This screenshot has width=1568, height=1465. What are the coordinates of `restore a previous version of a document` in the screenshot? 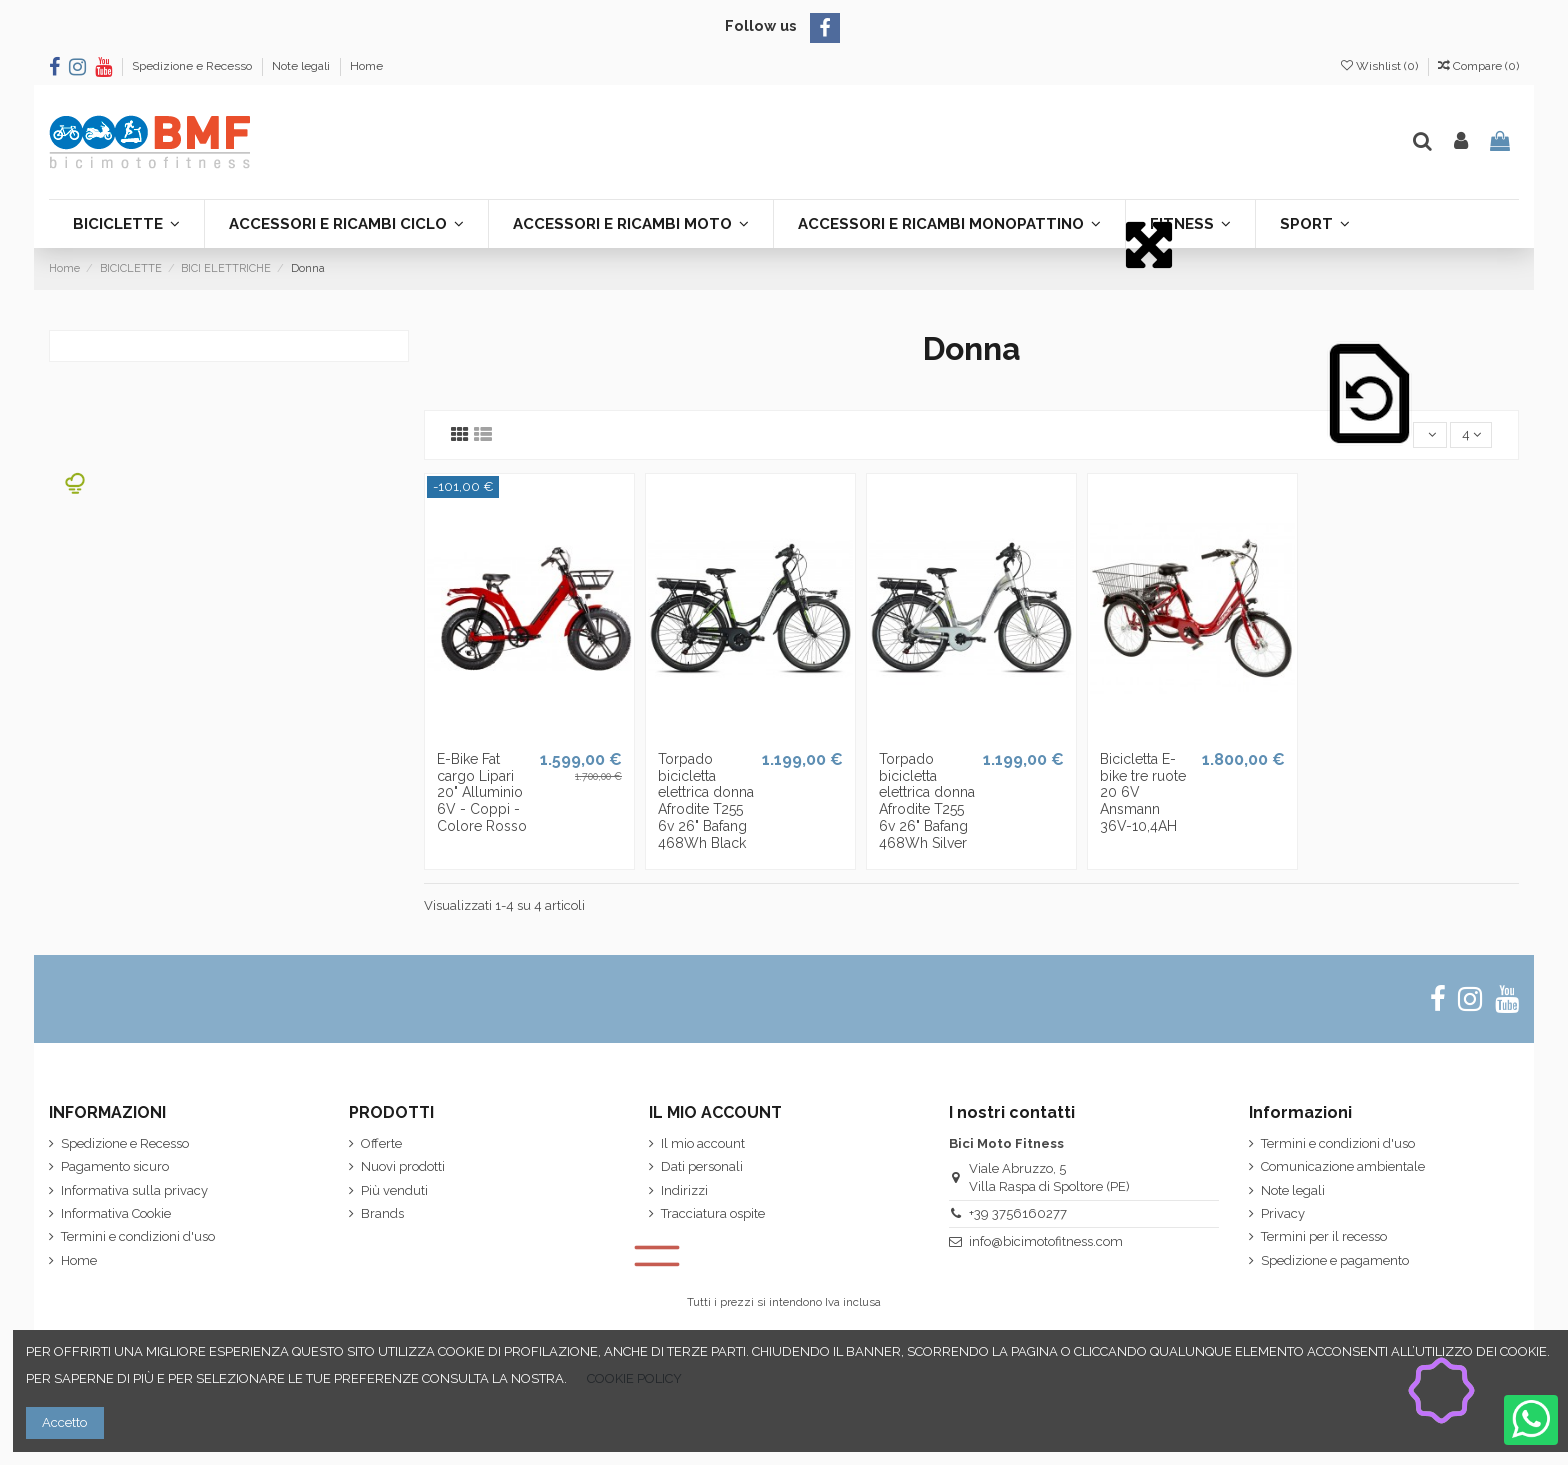 It's located at (1369, 393).